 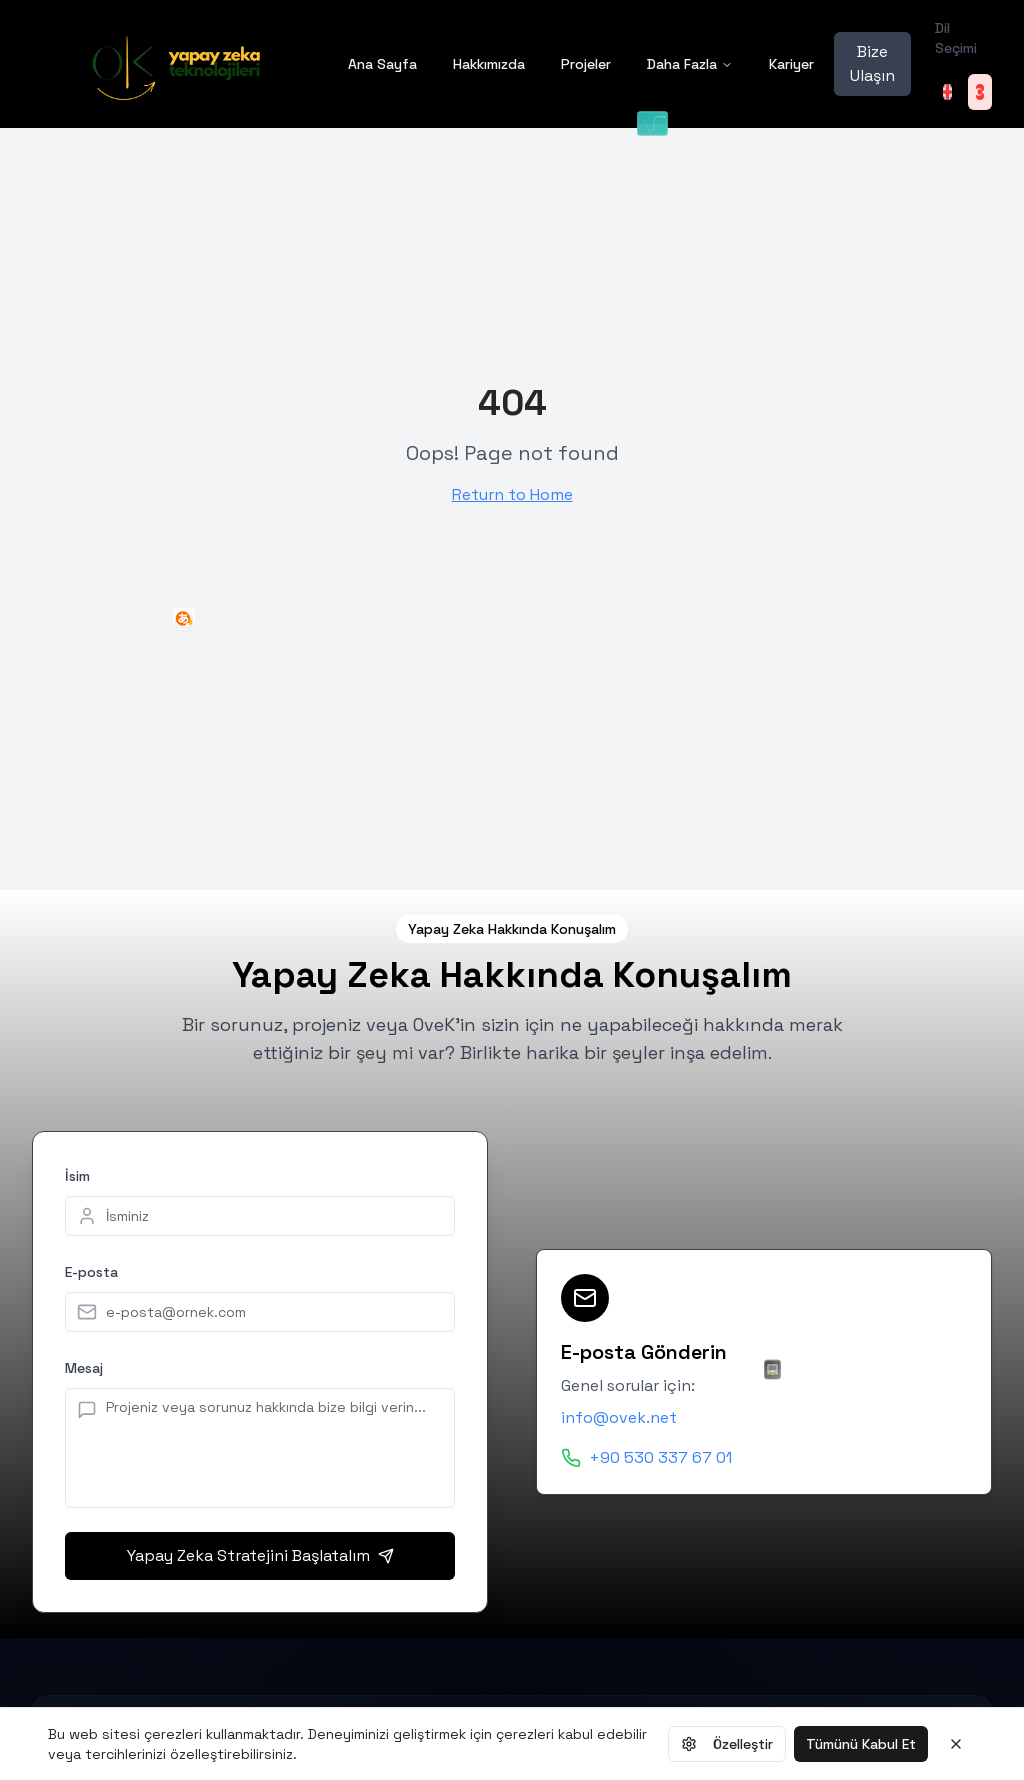 I want to click on sega master system ROM file, so click(x=772, y=1369).